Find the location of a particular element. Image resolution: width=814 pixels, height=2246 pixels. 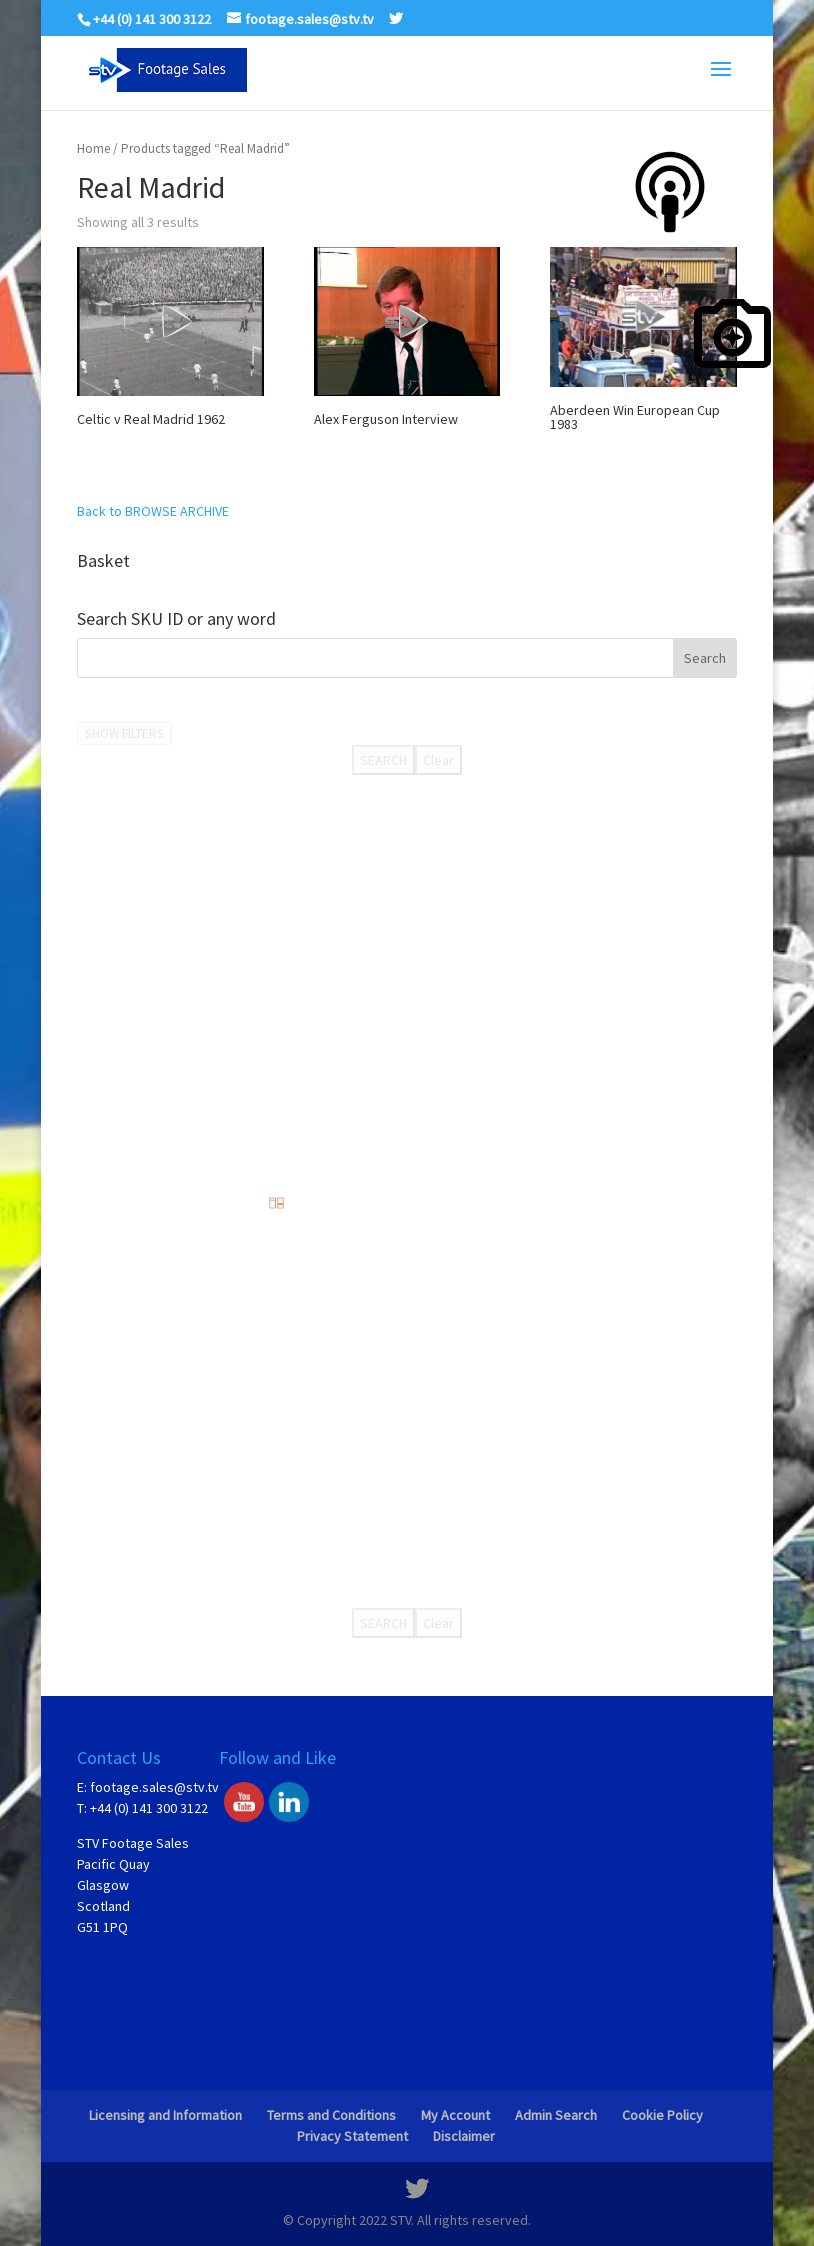

compare file differences is located at coordinates (276, 1203).